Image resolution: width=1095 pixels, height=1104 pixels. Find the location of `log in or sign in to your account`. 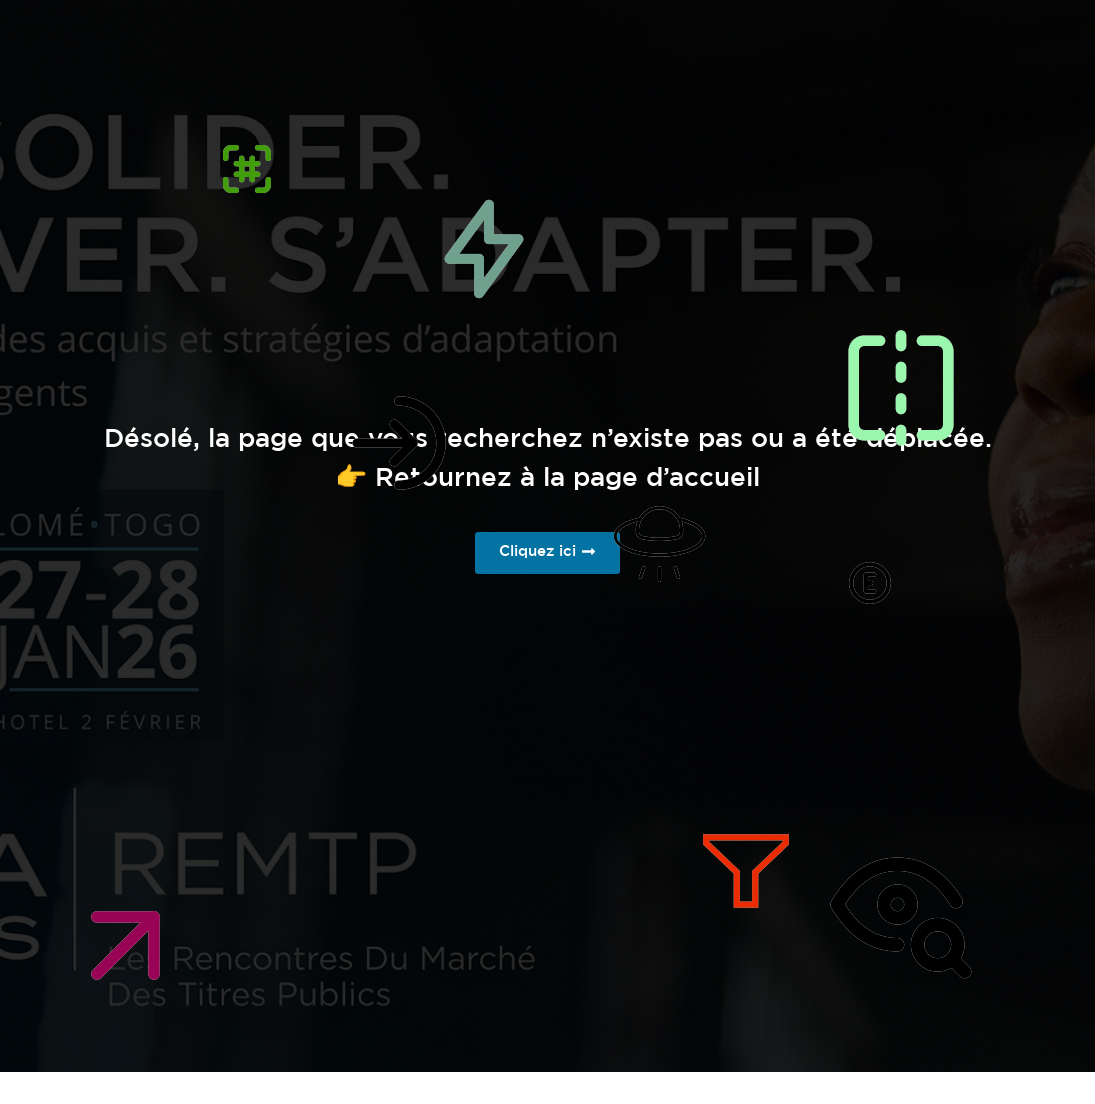

log in or sign in to your account is located at coordinates (399, 443).